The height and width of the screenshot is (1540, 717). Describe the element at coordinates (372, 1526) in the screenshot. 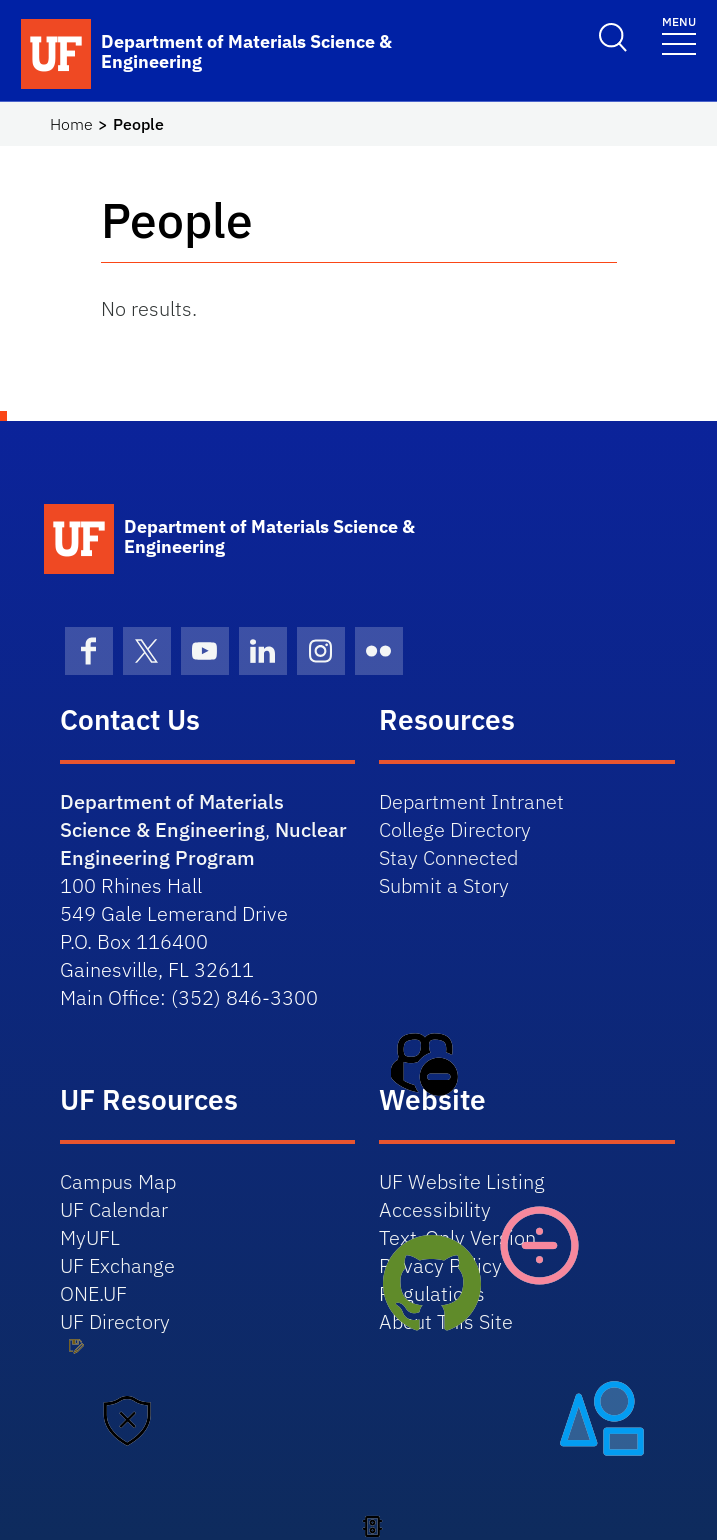

I see `traffic light or signal indicator` at that location.